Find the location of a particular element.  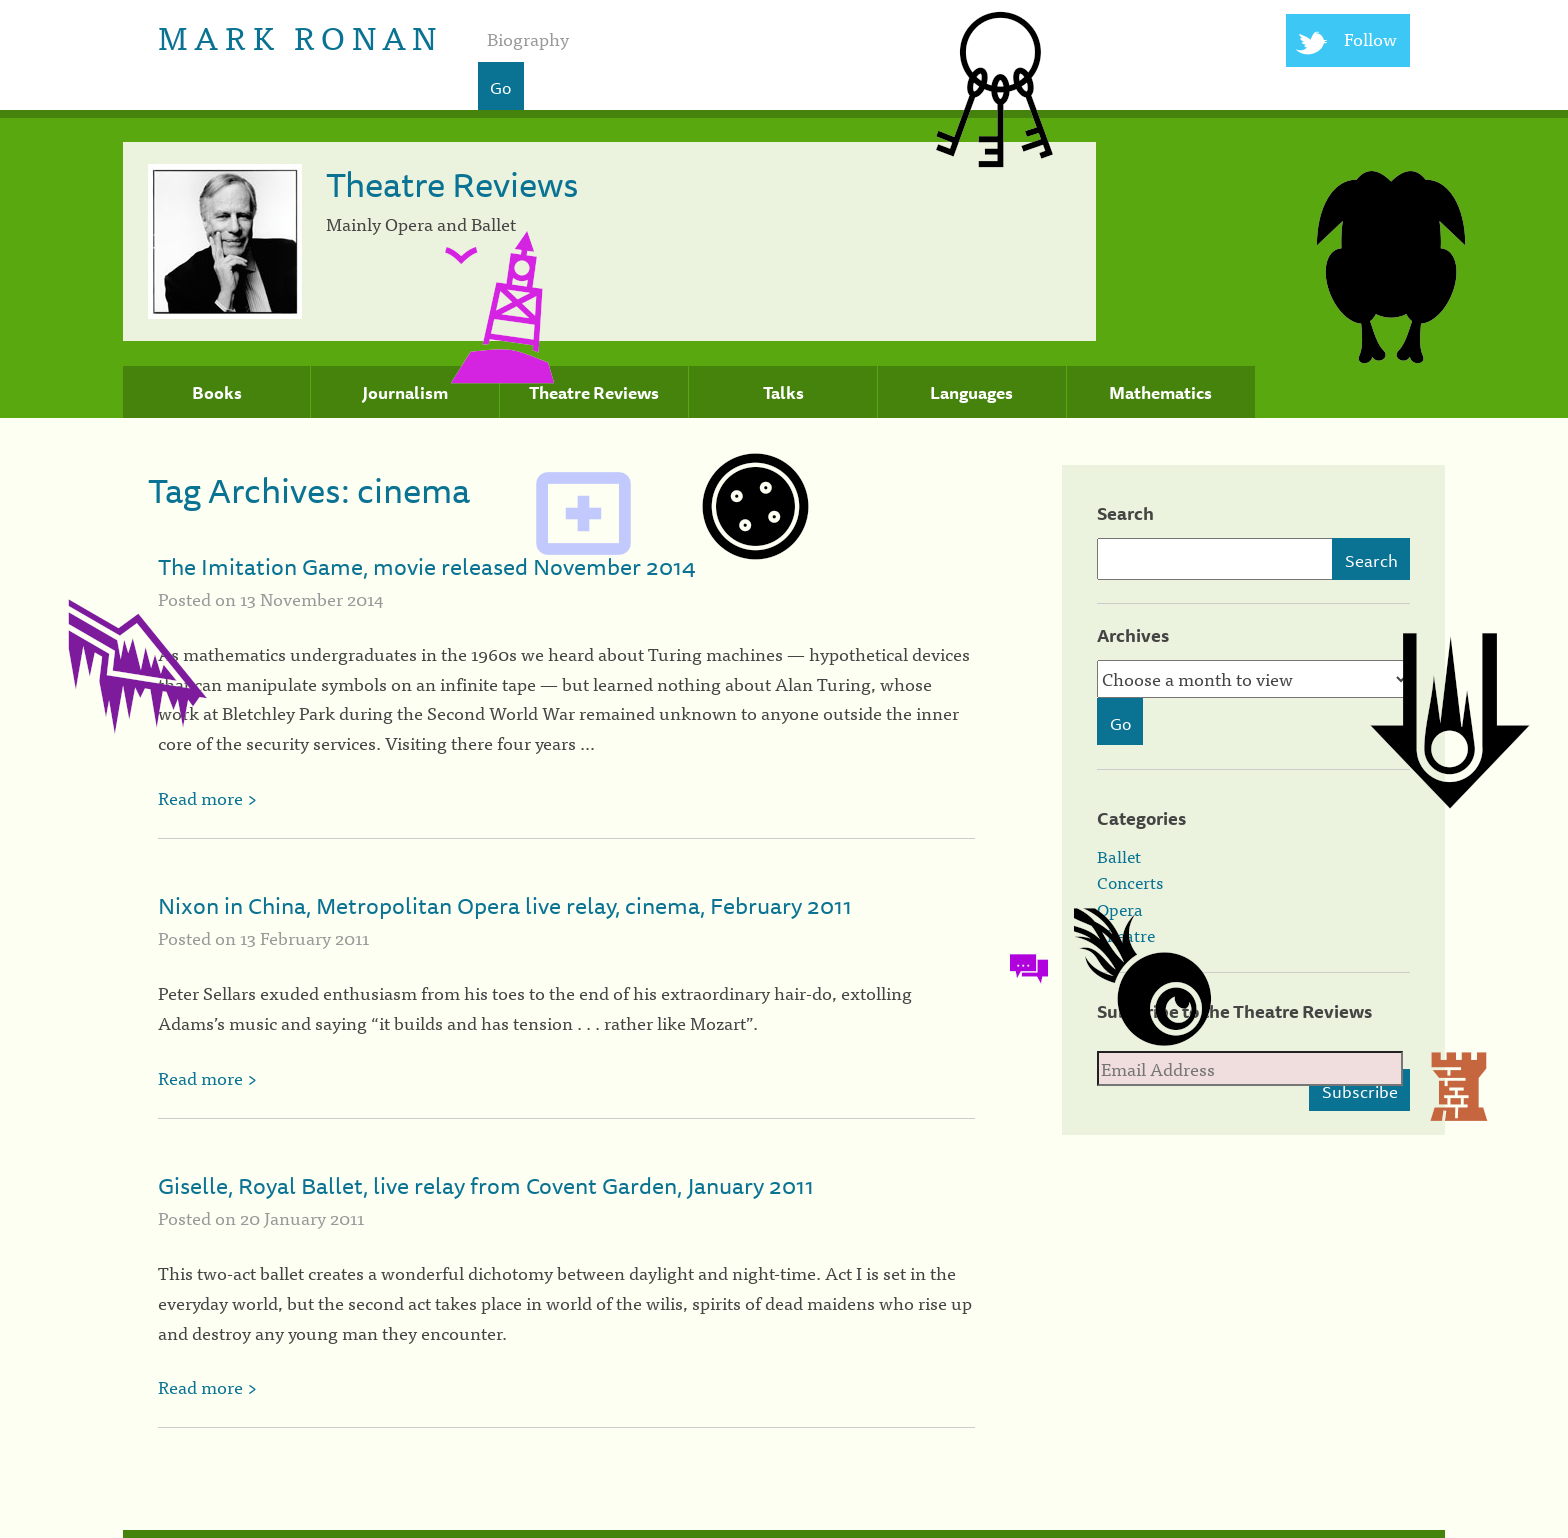

clothing or fashion category is located at coordinates (755, 506).